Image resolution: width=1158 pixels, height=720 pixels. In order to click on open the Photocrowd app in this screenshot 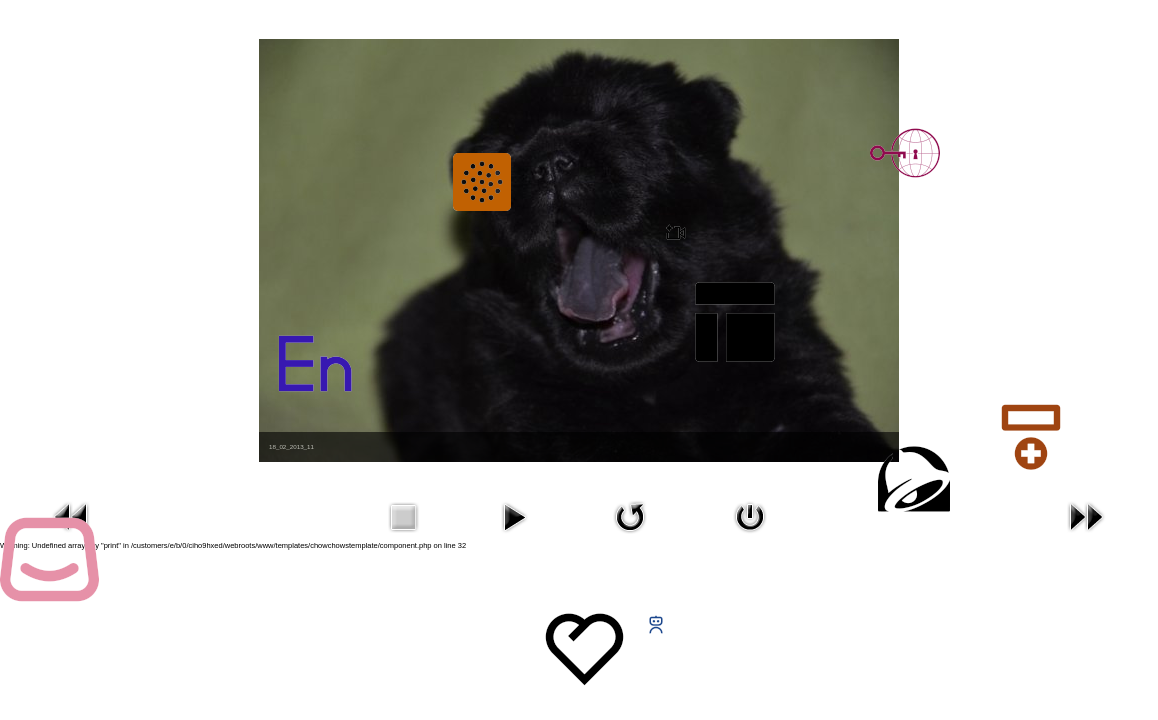, I will do `click(482, 182)`.